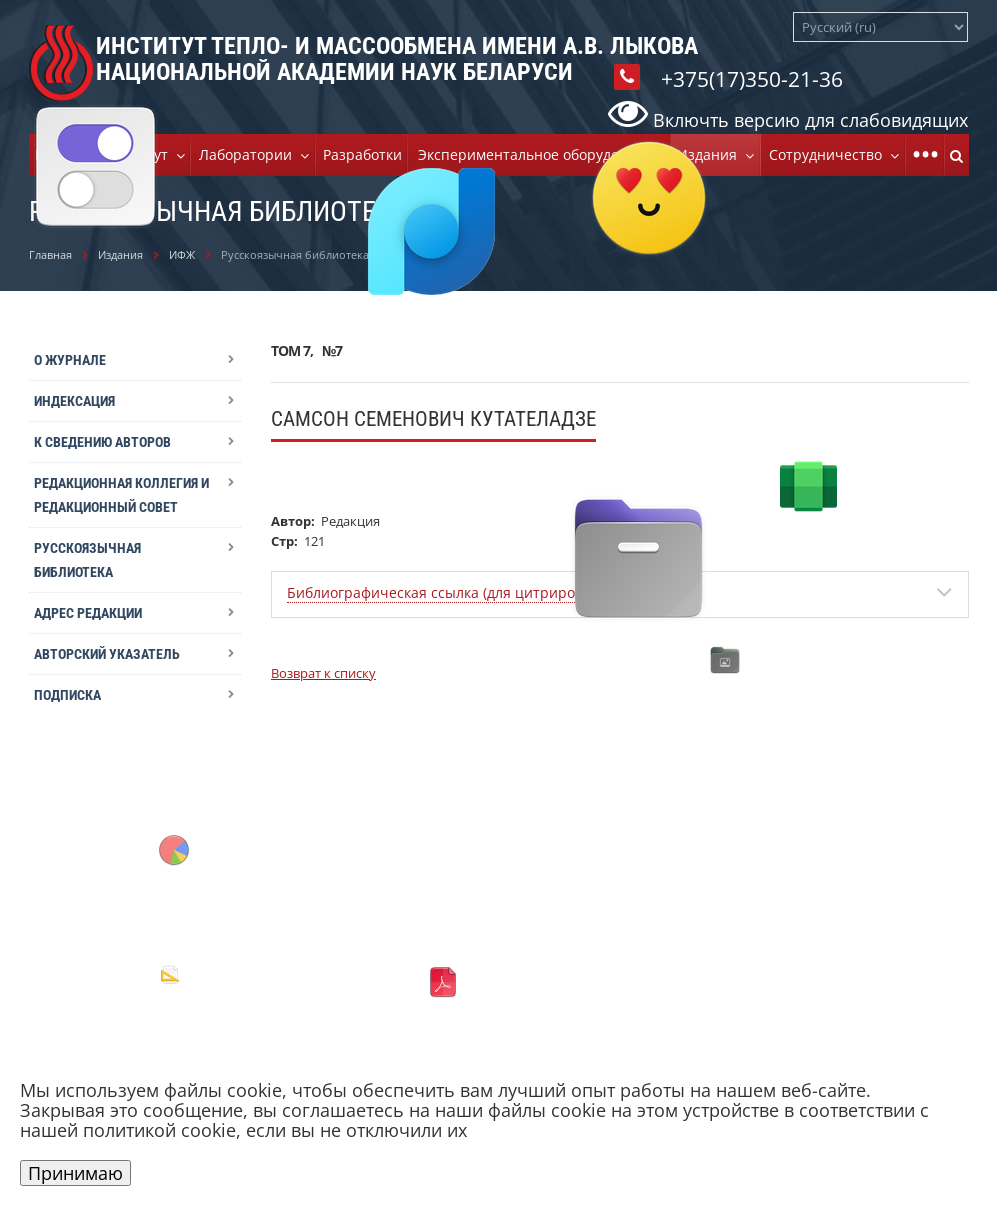 The width and height of the screenshot is (997, 1226). Describe the element at coordinates (649, 198) in the screenshot. I see `open the Socialize social networking app` at that location.